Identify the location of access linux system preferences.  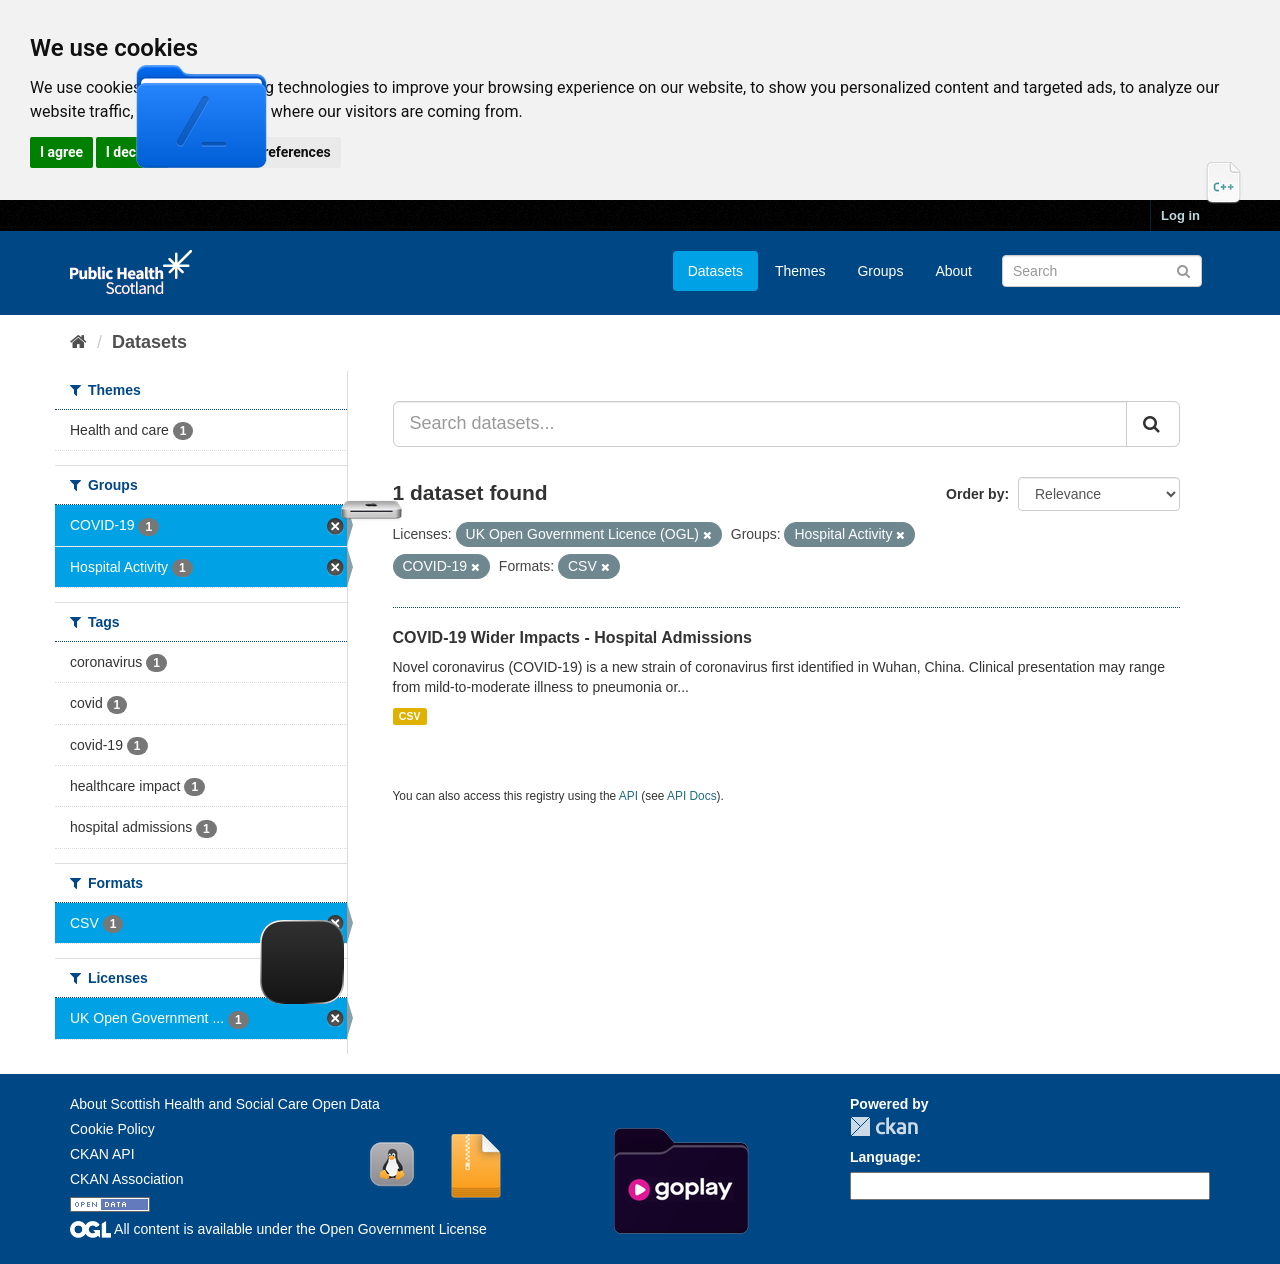
(392, 1165).